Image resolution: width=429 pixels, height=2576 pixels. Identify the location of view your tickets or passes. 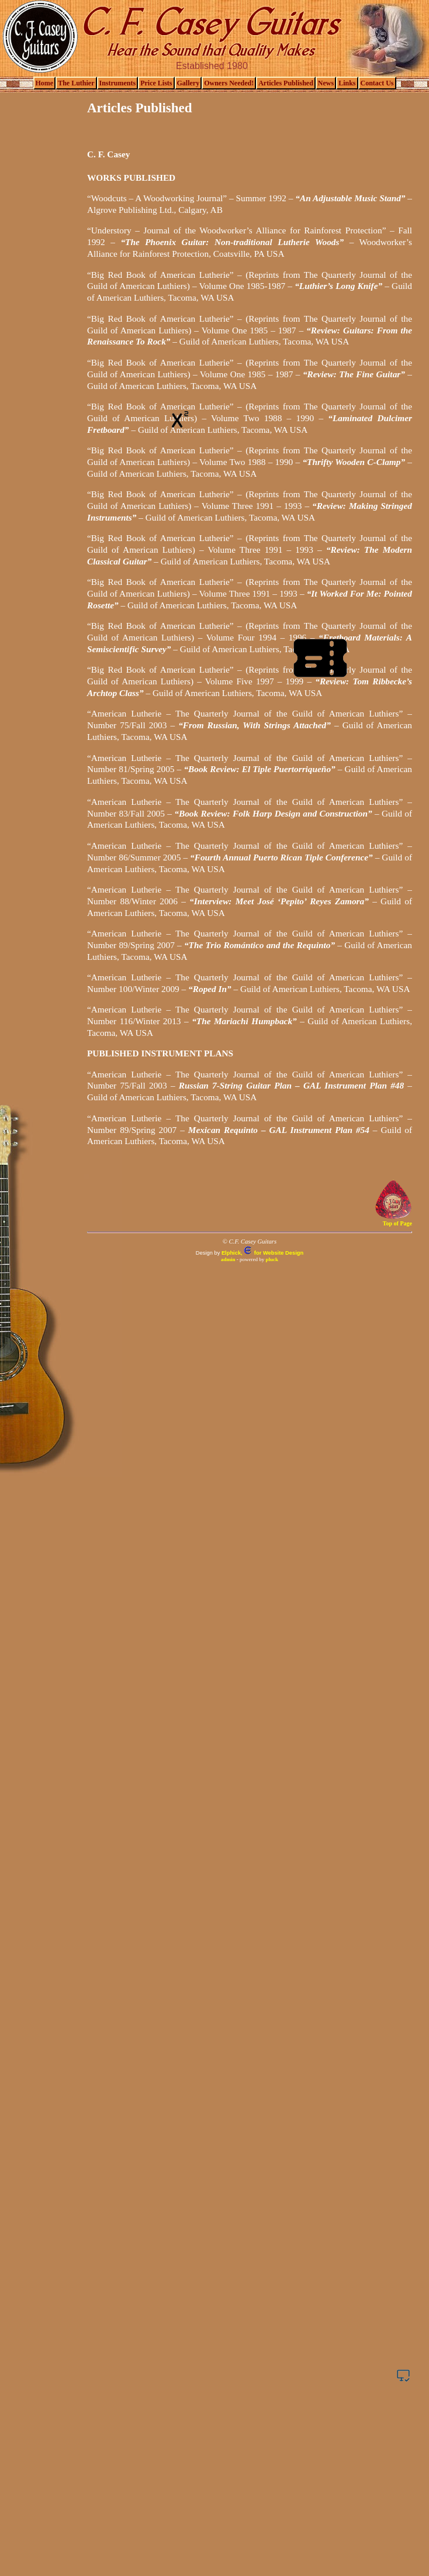
(320, 658).